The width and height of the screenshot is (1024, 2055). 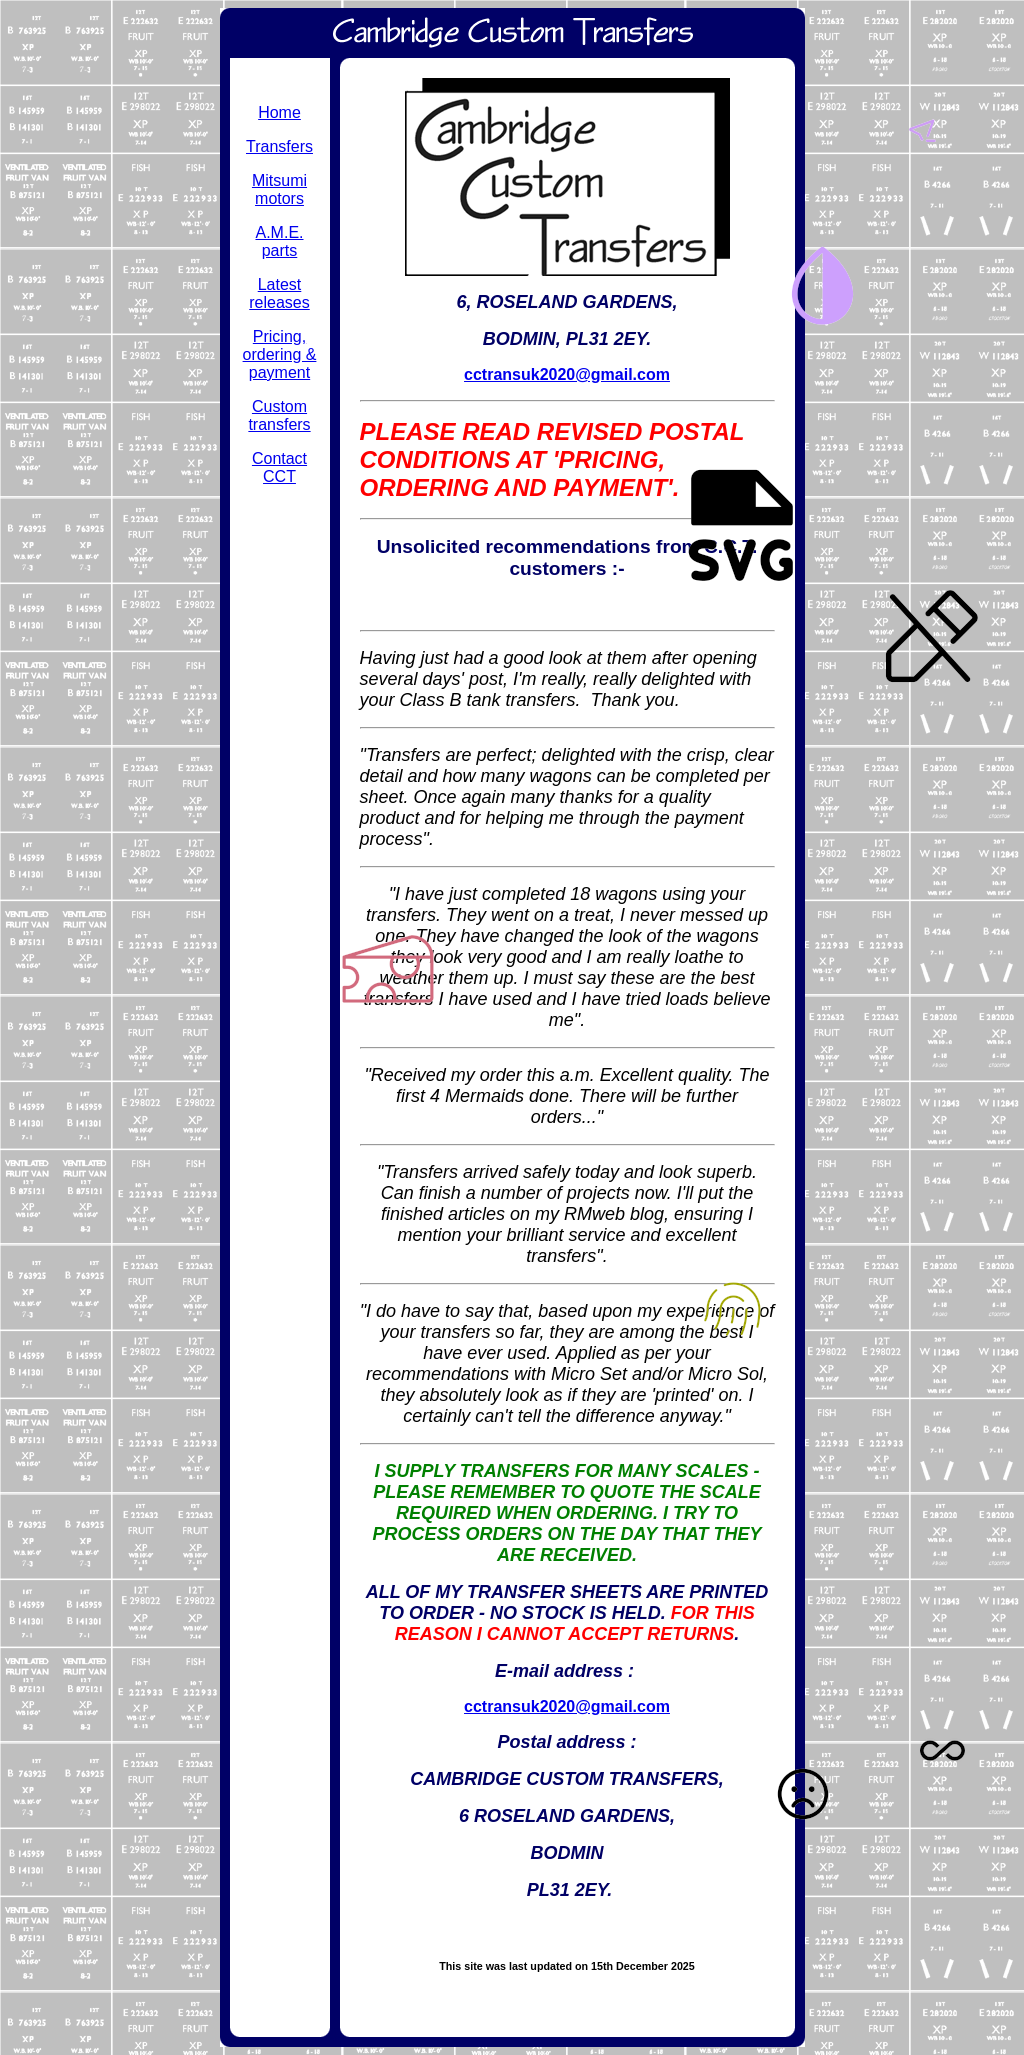 What do you see at coordinates (742, 530) in the screenshot?
I see `an SVG file type indicator` at bounding box center [742, 530].